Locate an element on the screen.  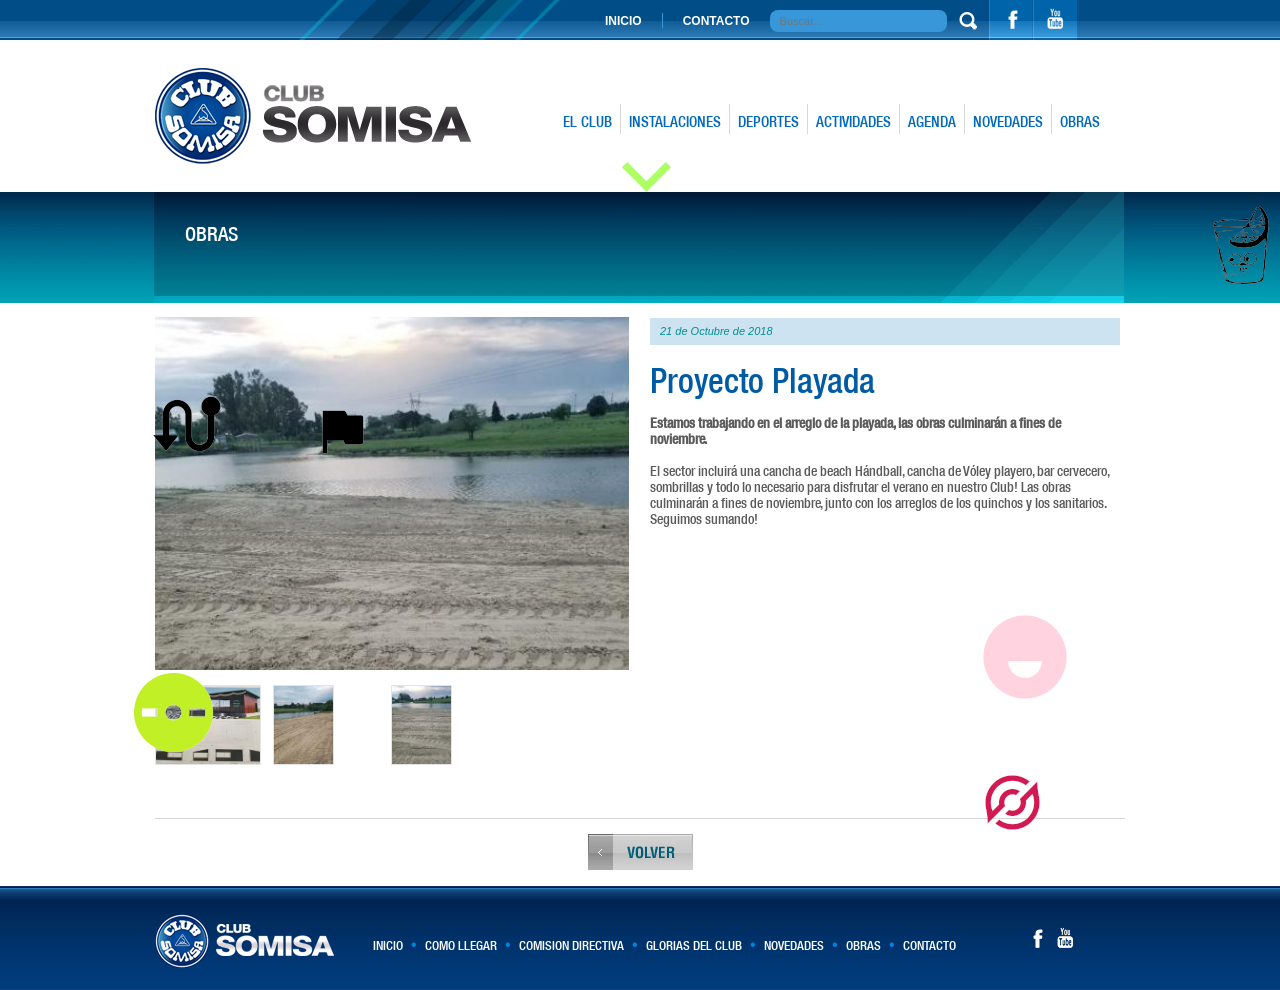
expand dropdown menu is located at coordinates (646, 176).